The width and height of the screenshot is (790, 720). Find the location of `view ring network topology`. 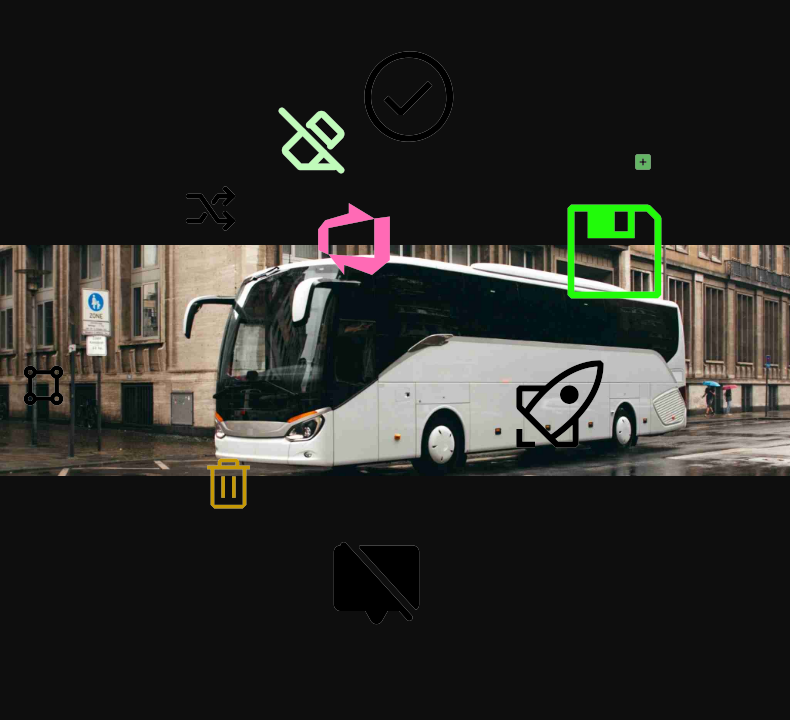

view ring network topology is located at coordinates (43, 385).